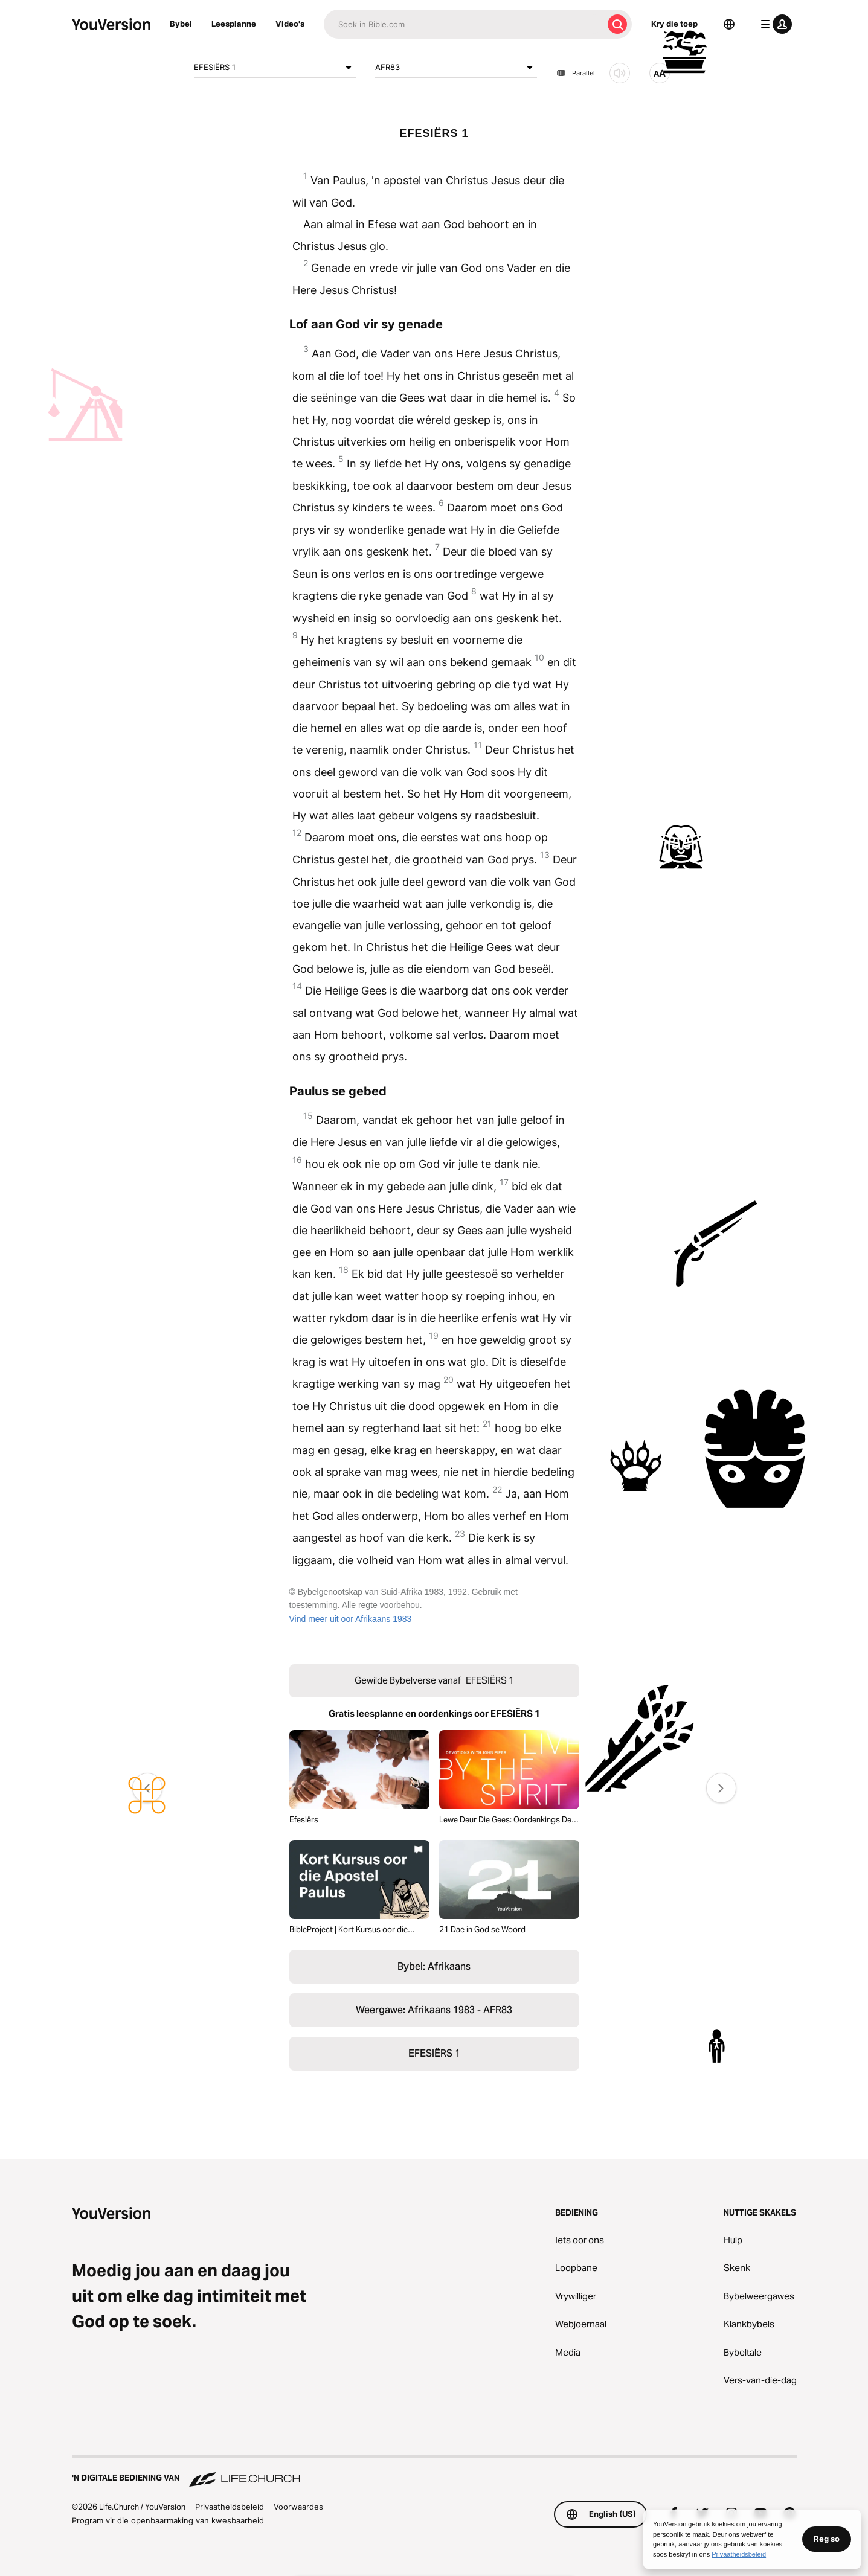 The image size is (868, 2576). Describe the element at coordinates (684, 52) in the screenshot. I see `access zen garden or meditation features` at that location.